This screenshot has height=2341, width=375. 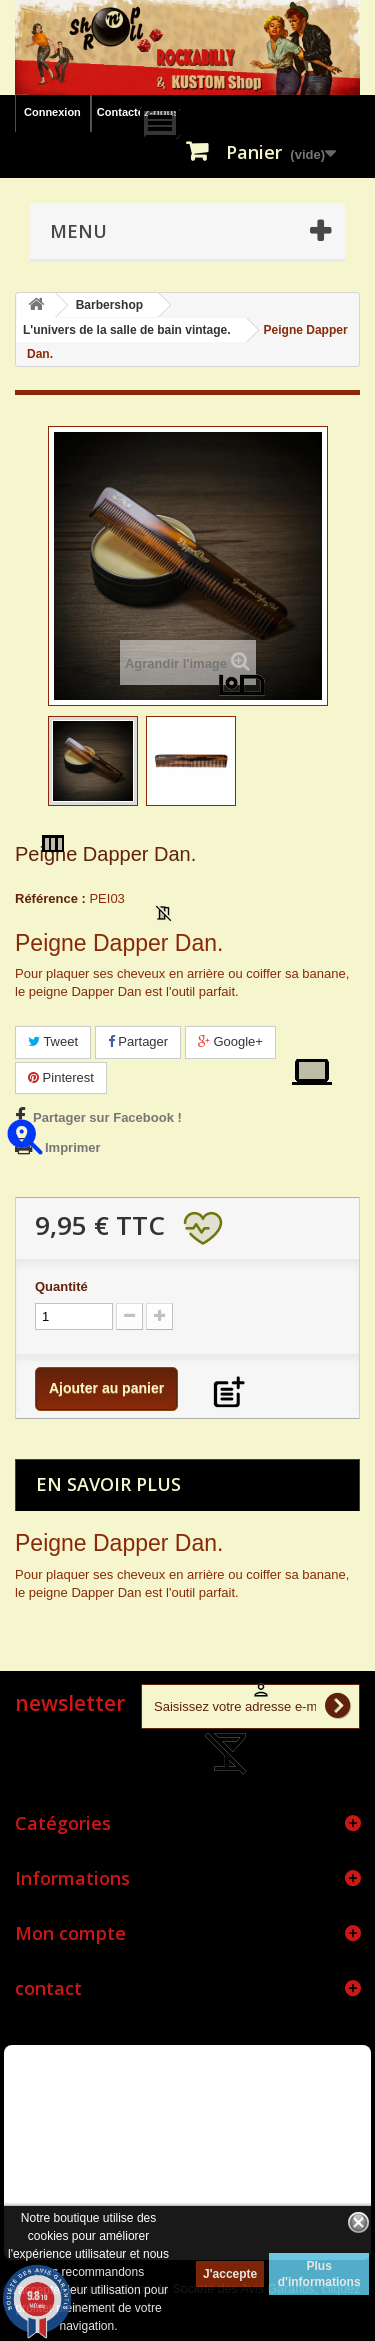 What do you see at coordinates (52, 844) in the screenshot?
I see `switch to column view layout` at bounding box center [52, 844].